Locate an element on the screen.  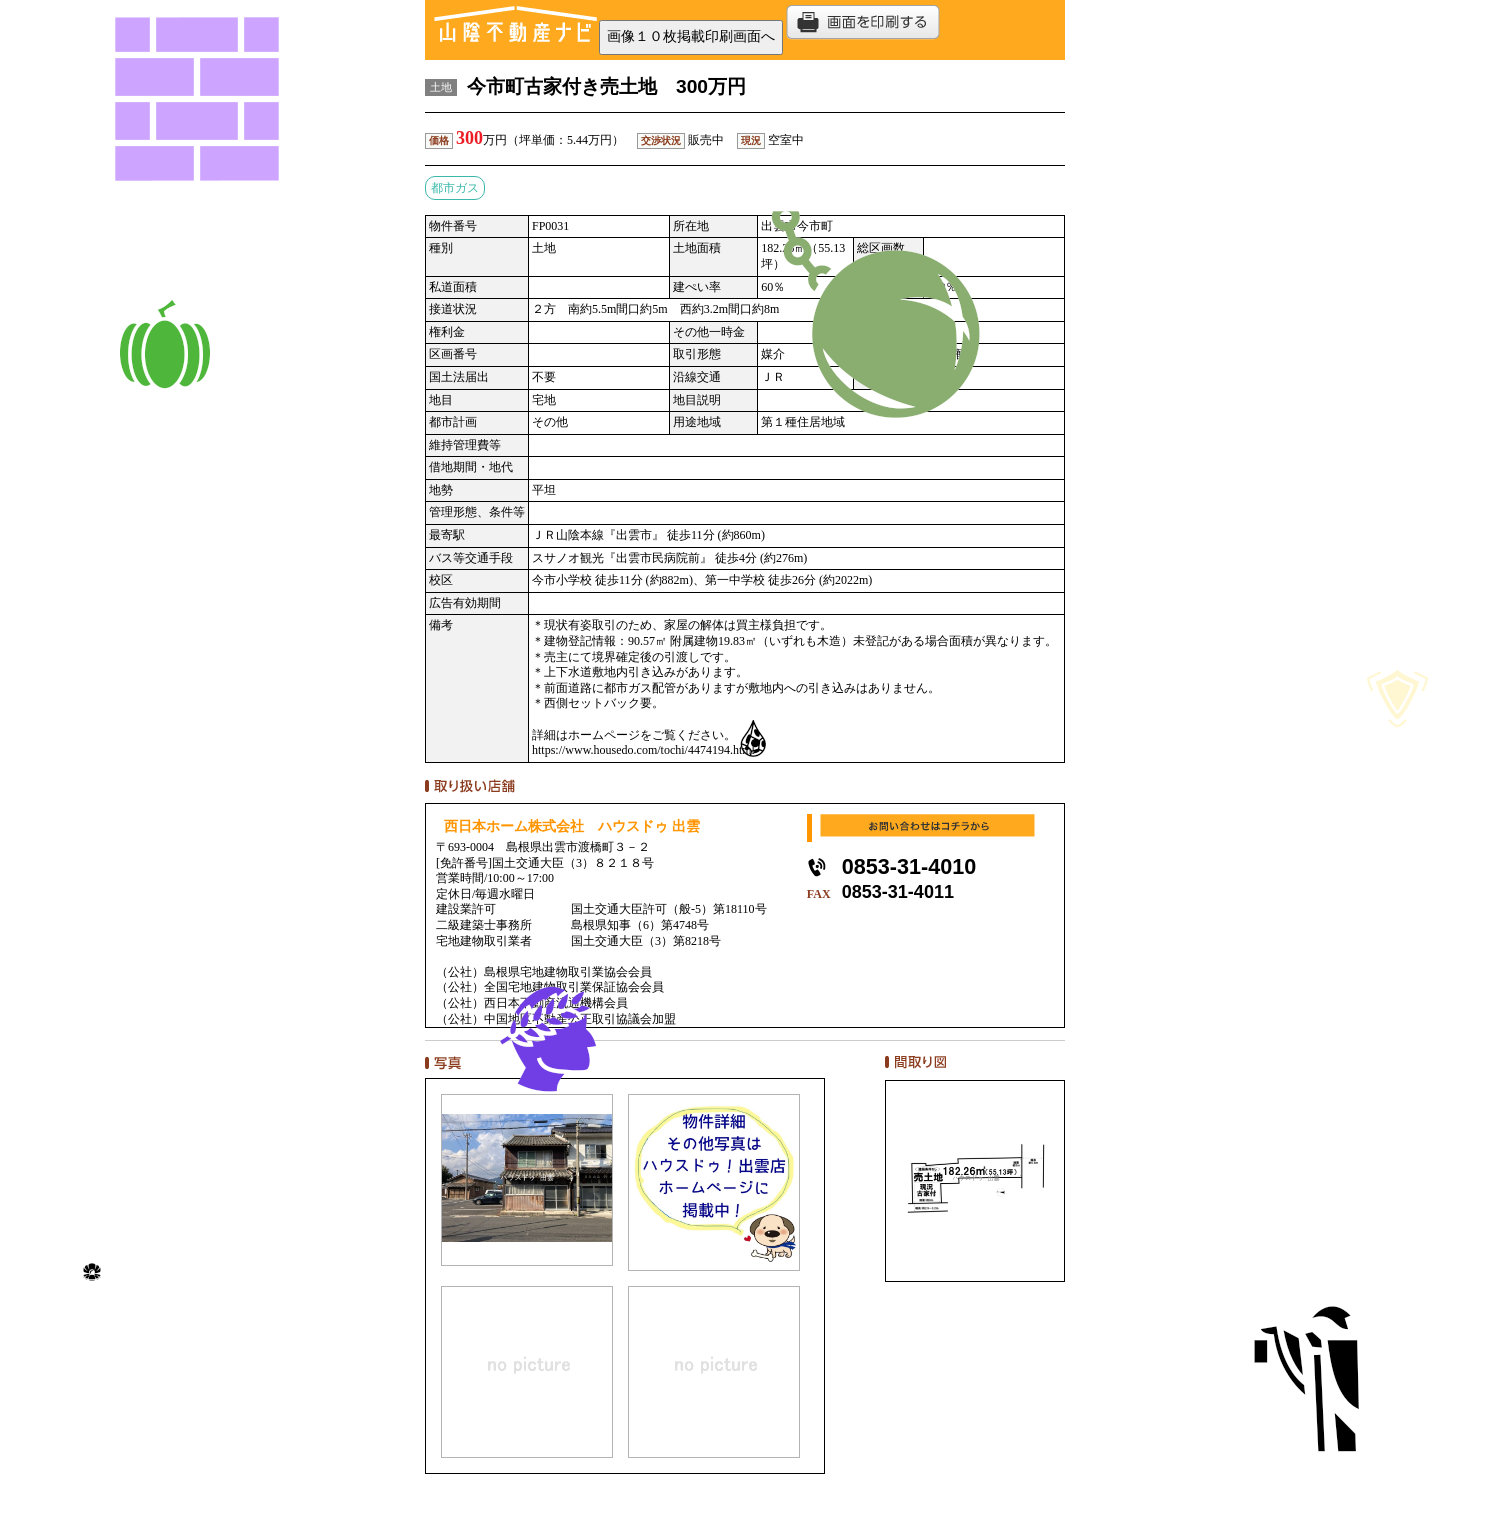
indicates active shield or defense power-up is located at coordinates (1397, 696).